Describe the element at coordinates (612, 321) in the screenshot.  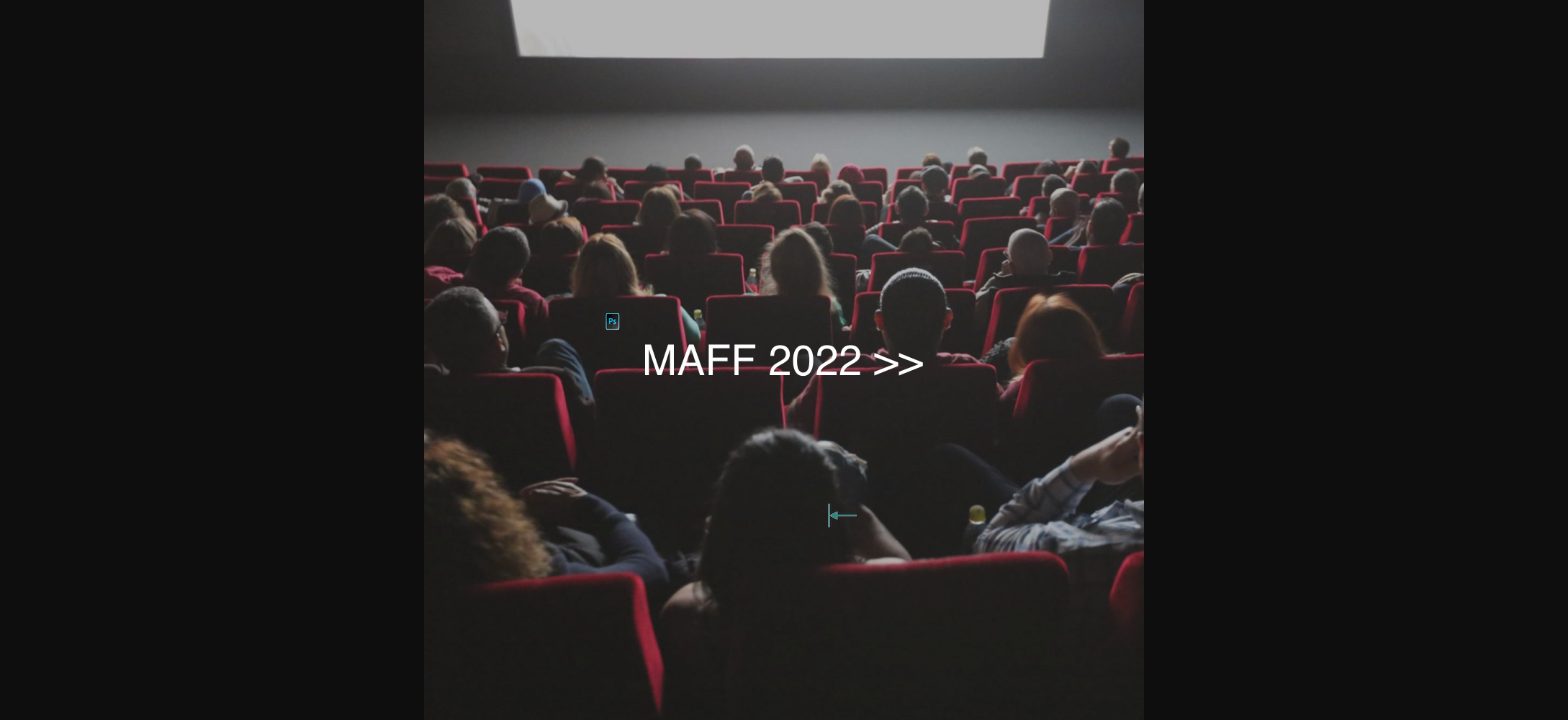
I see `adobe photoshop file type indicator` at that location.